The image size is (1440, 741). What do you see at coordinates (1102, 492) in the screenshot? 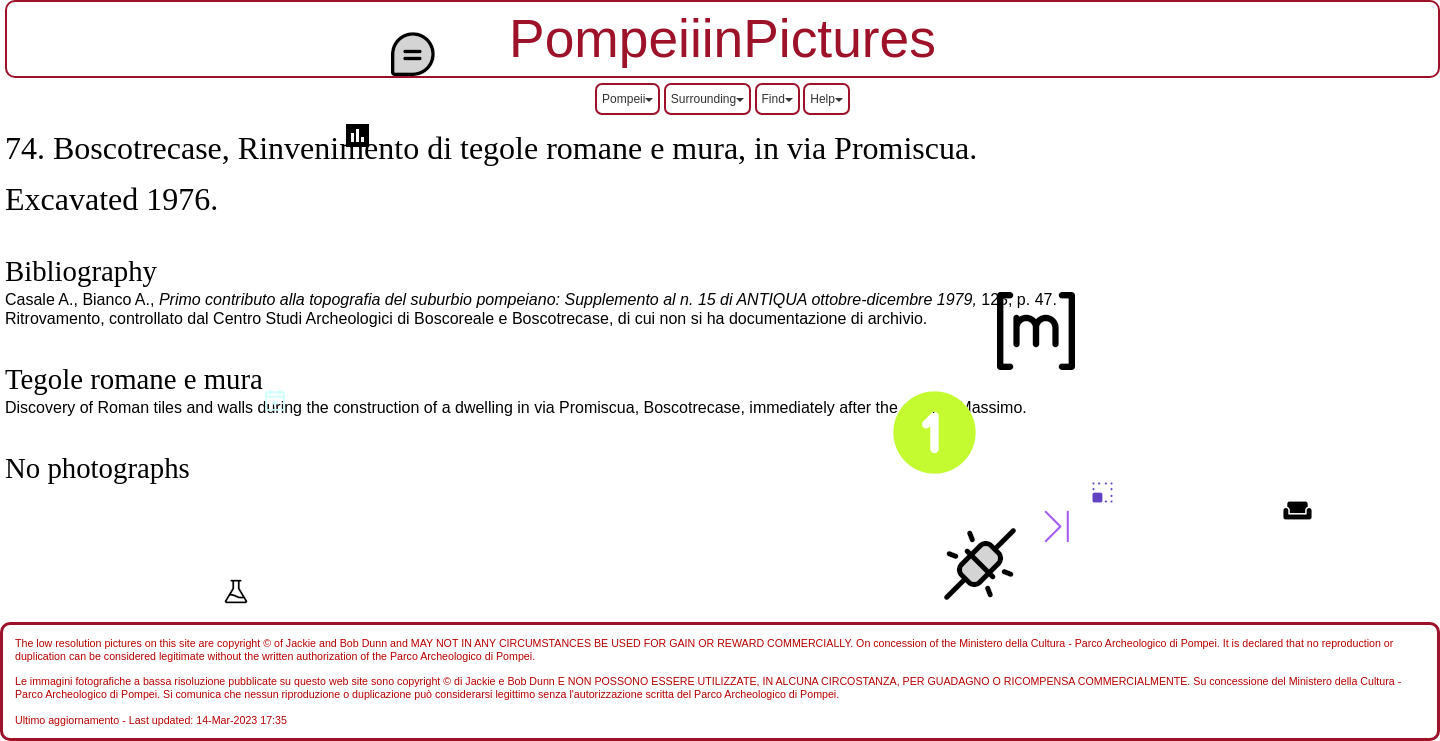
I see `align content to bottom-left corner` at bounding box center [1102, 492].